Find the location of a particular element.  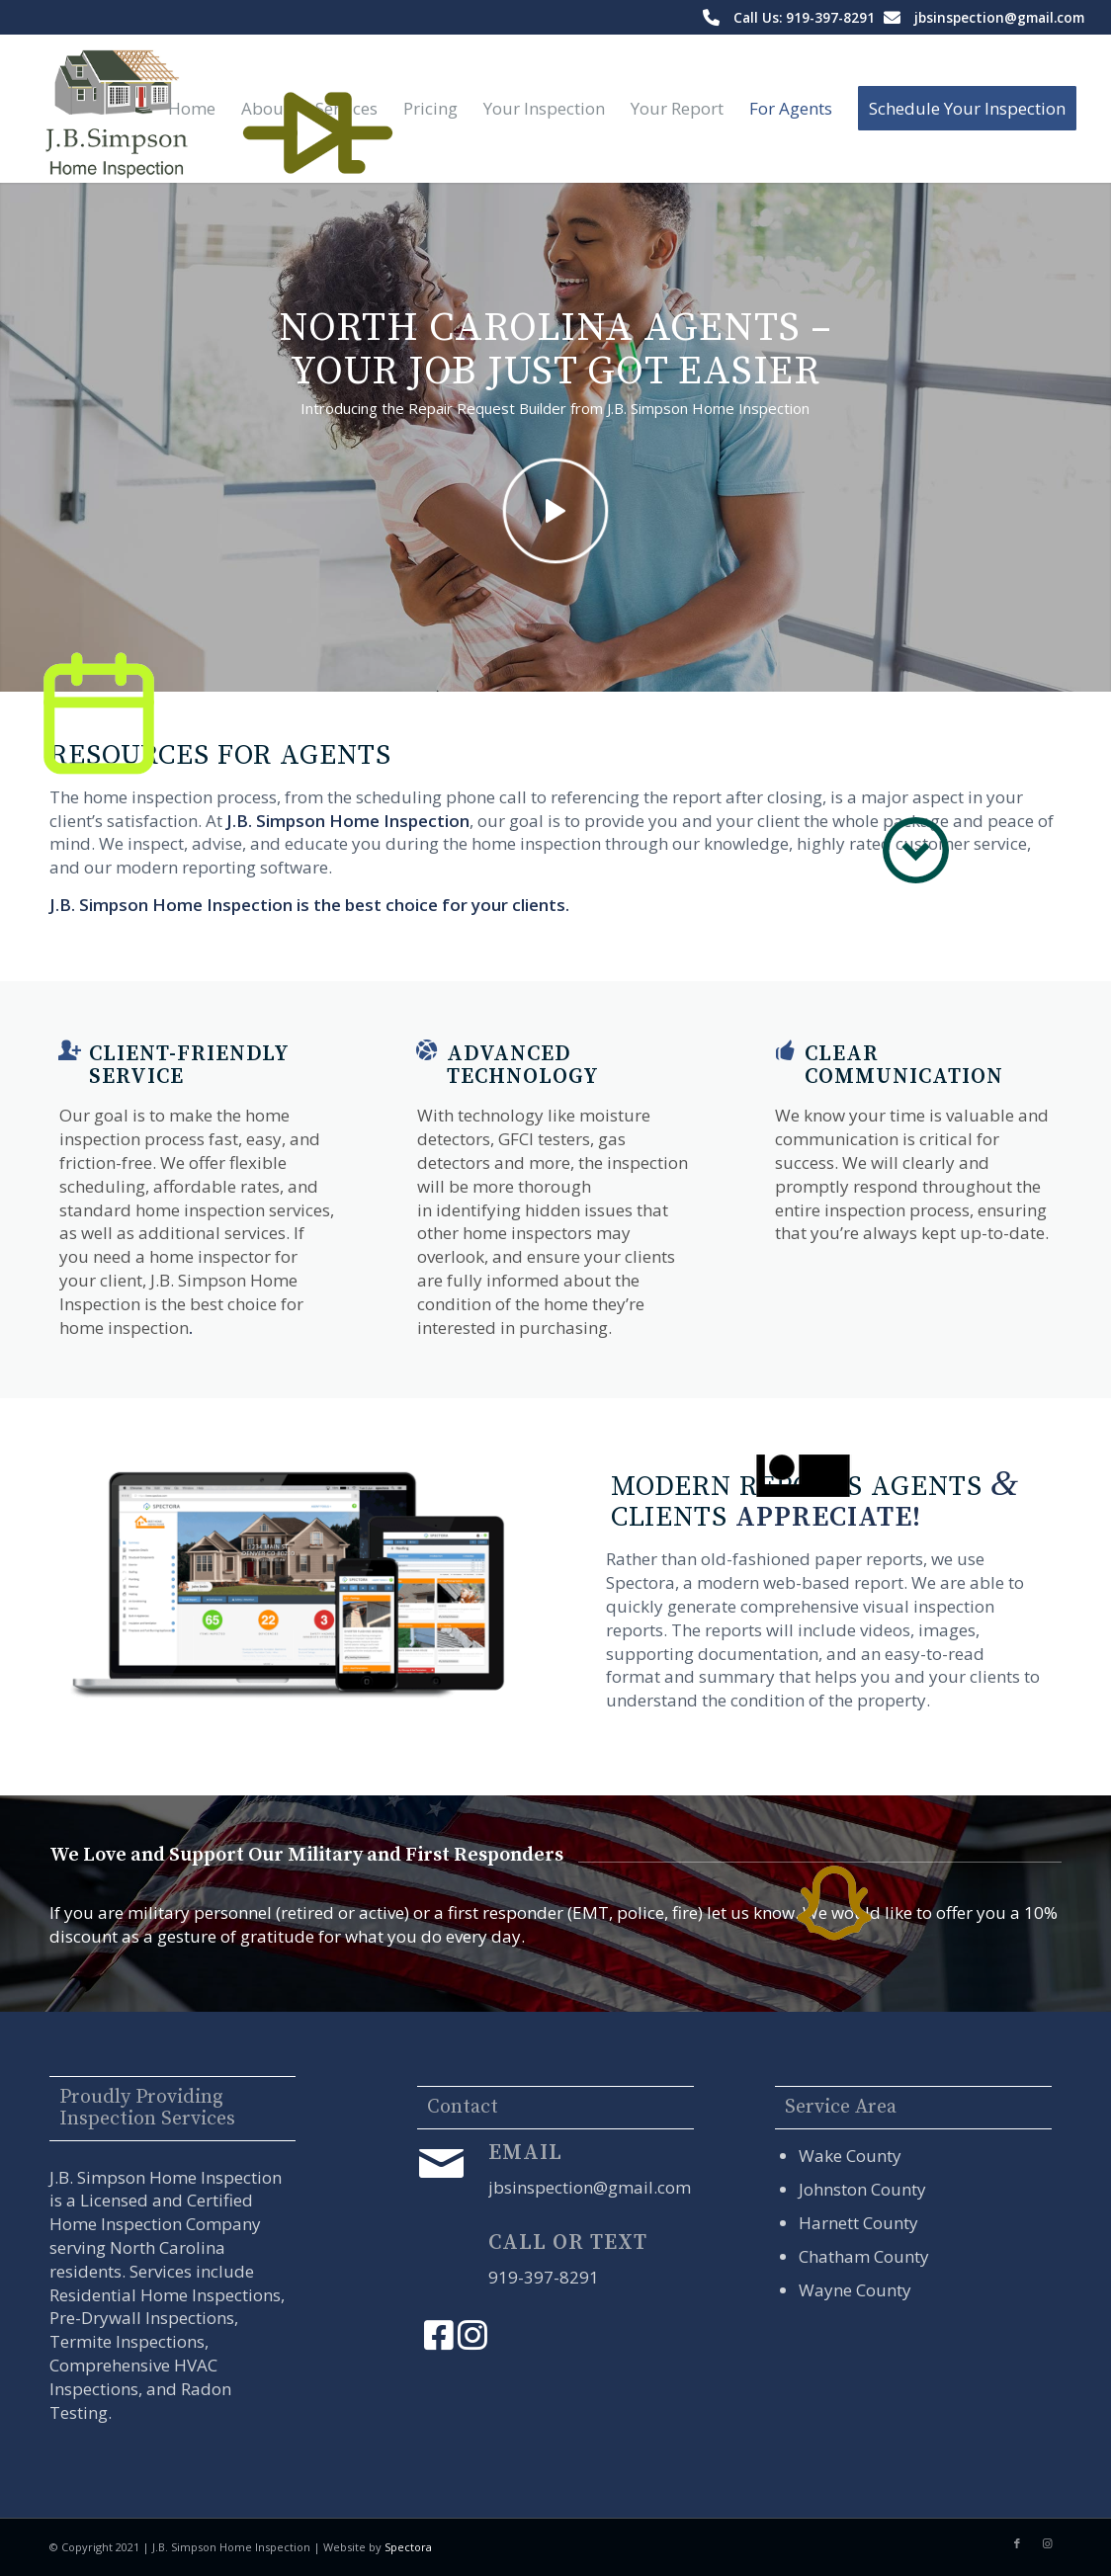

zener diode circuit component symbol is located at coordinates (317, 132).